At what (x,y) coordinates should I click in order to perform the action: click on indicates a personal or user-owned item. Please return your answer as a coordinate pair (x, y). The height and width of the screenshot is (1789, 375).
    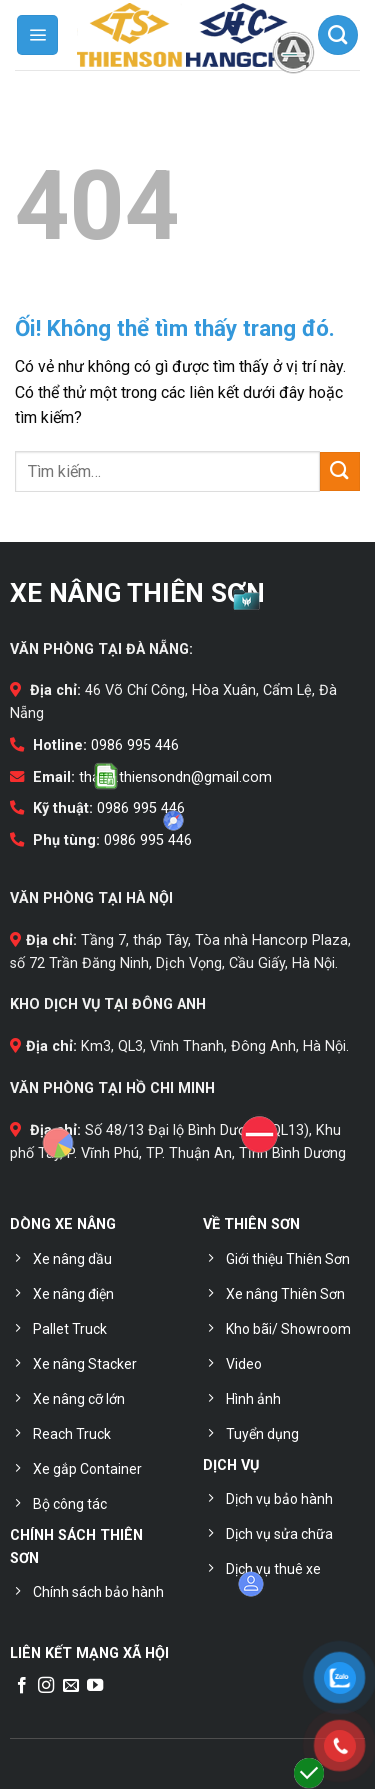
    Looking at the image, I should click on (251, 1584).